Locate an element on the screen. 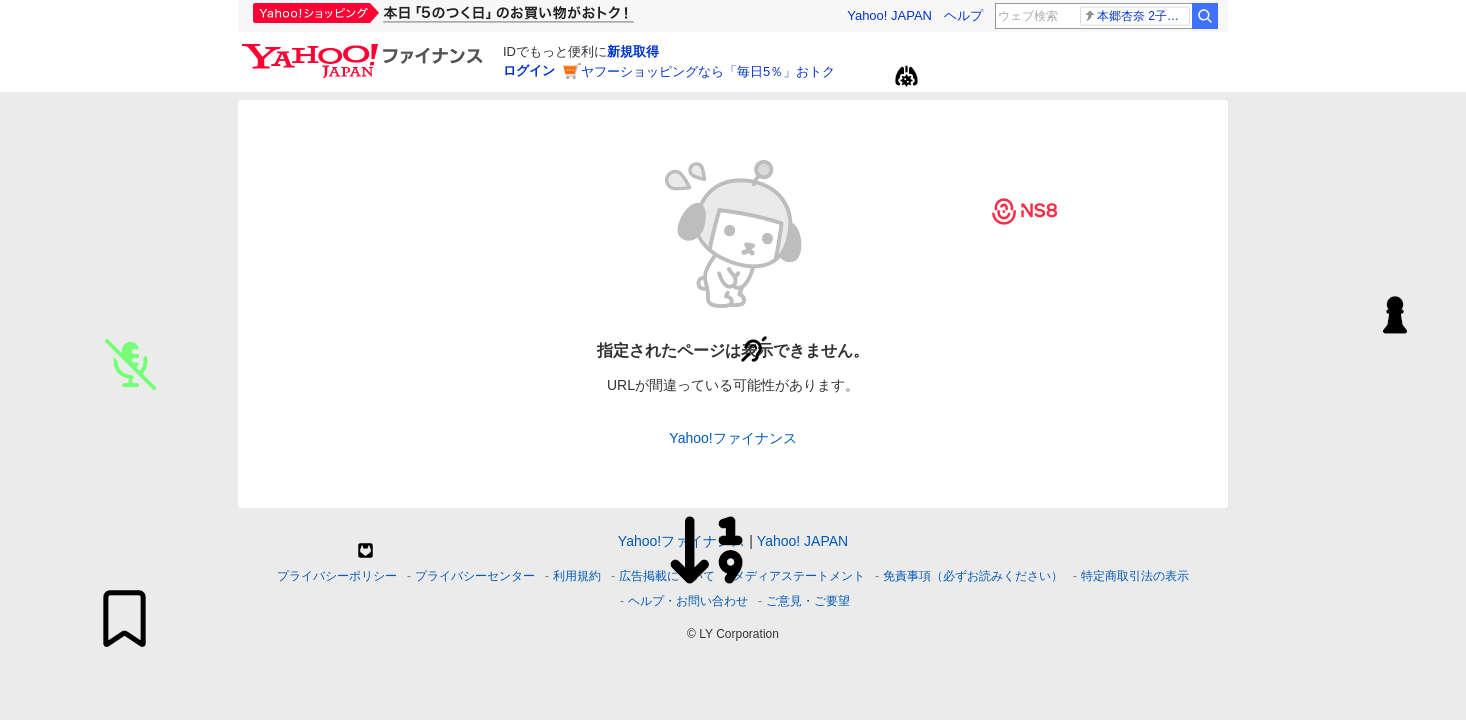 This screenshot has width=1466, height=720. open GitLab repository is located at coordinates (365, 550).